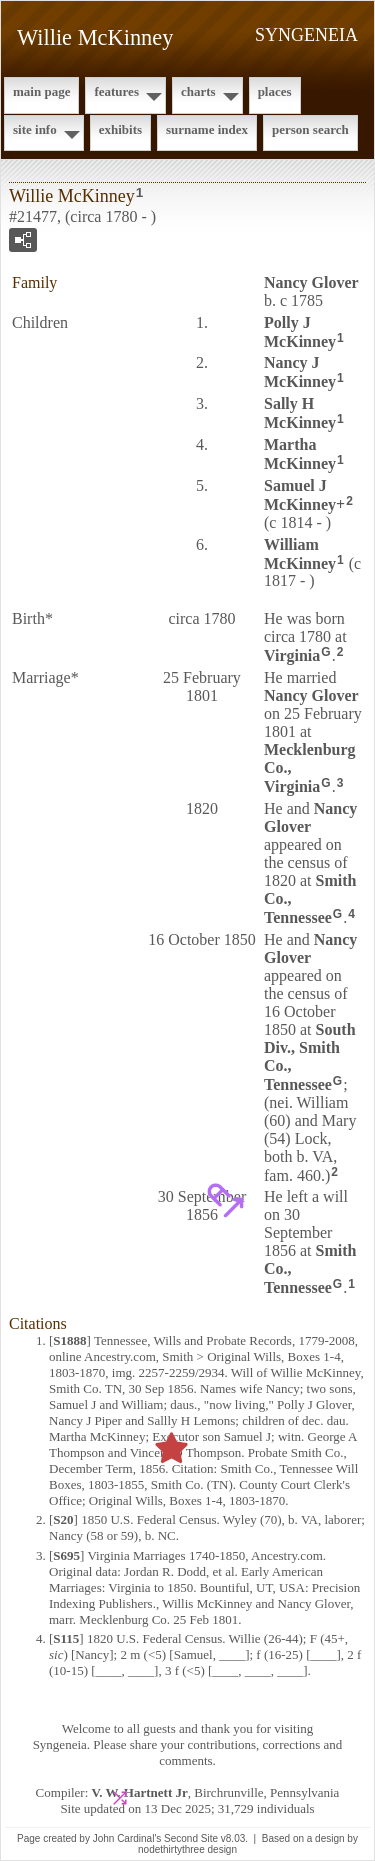 The width and height of the screenshot is (375, 1861). What do you see at coordinates (171, 1448) in the screenshot?
I see `add item to favorites` at bounding box center [171, 1448].